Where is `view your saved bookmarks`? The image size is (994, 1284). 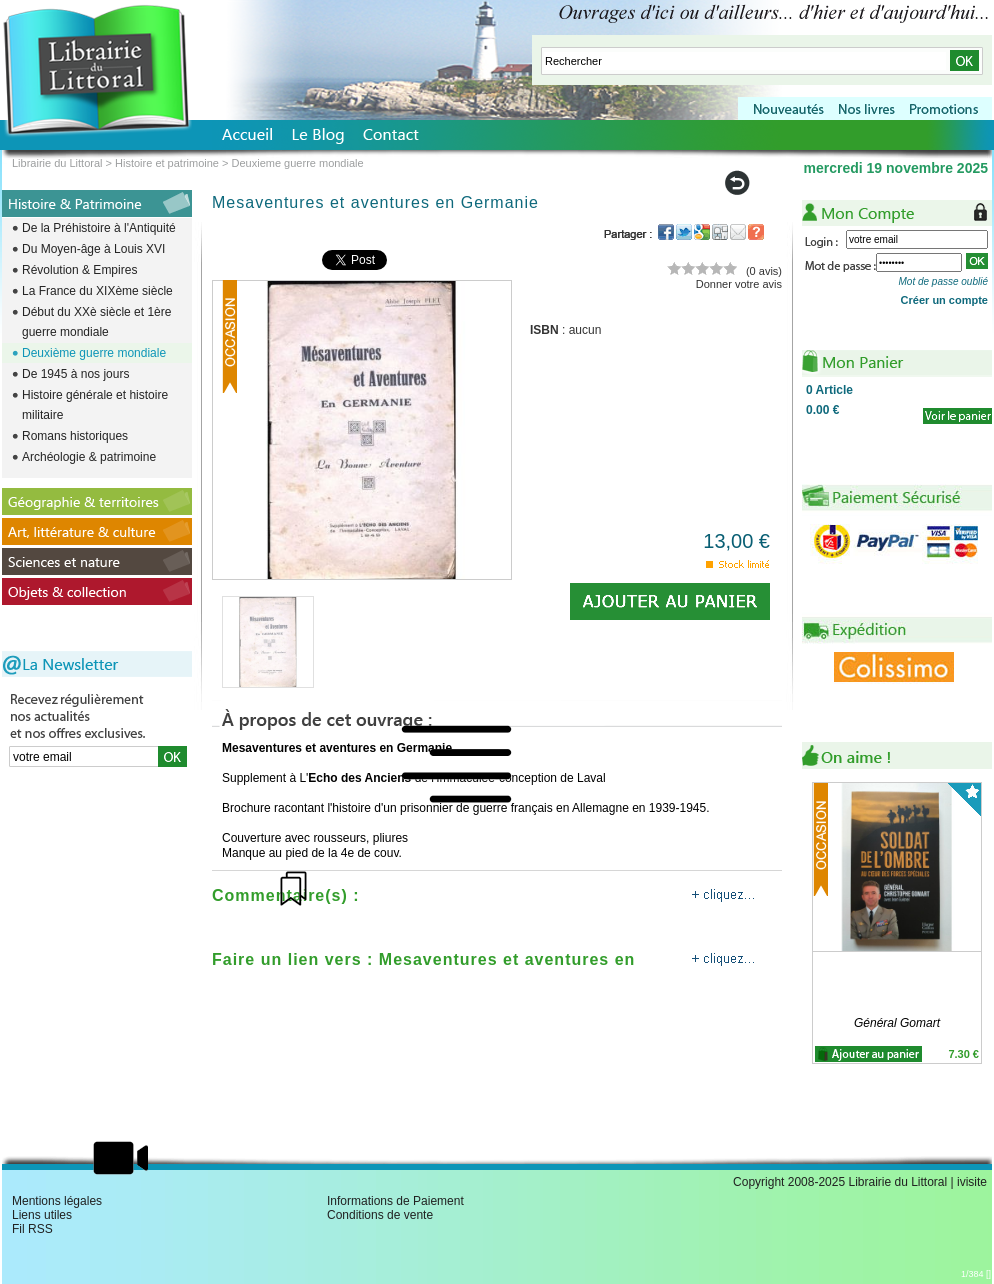
view your saved bookmarks is located at coordinates (293, 888).